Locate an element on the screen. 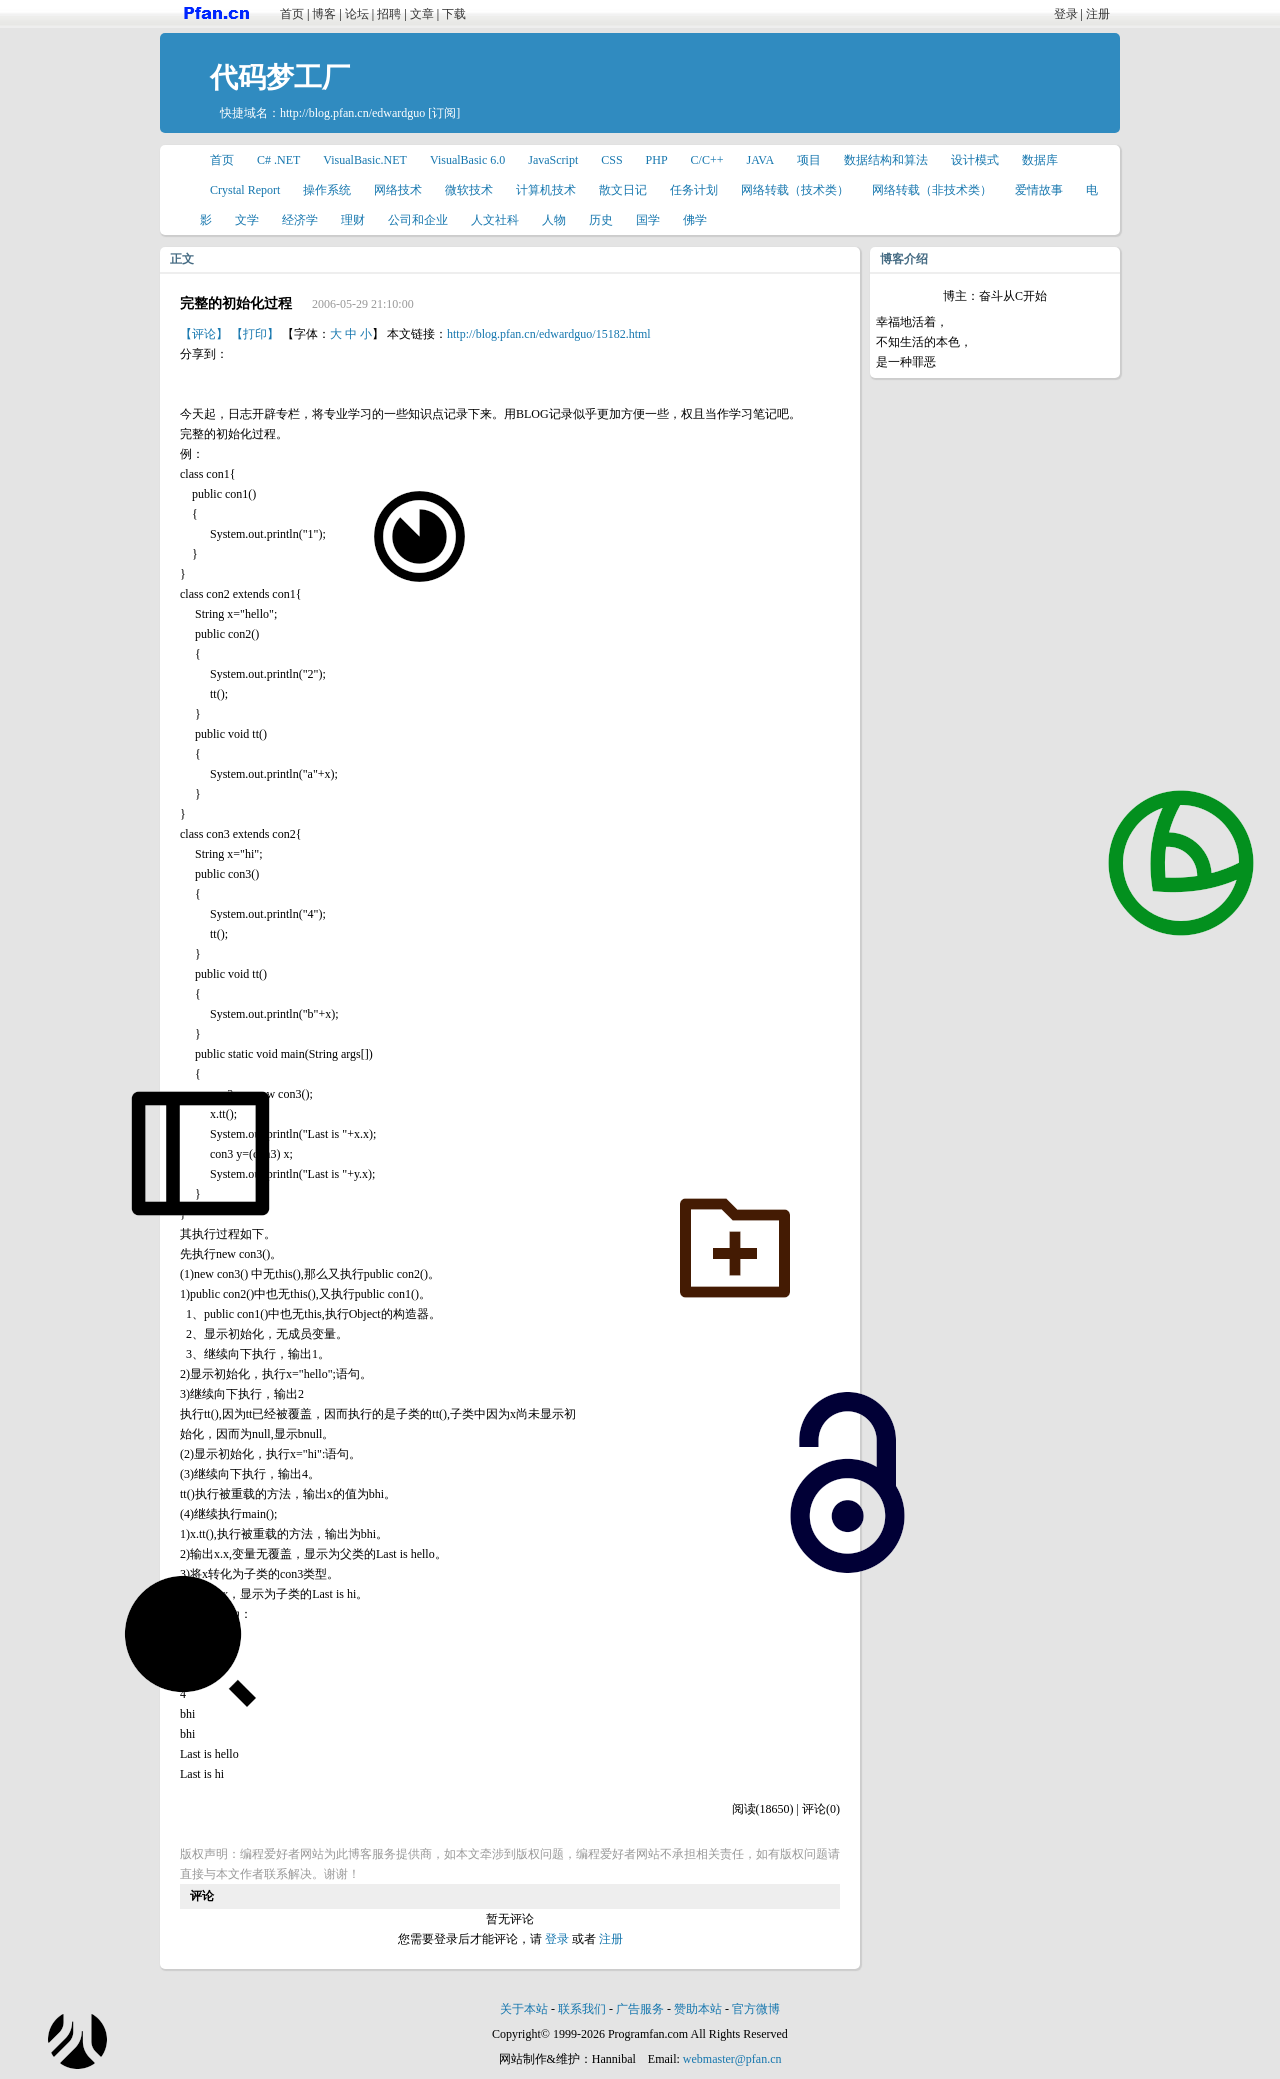 This screenshot has height=2079, width=1280. switch to left sidebar layout is located at coordinates (200, 1153).